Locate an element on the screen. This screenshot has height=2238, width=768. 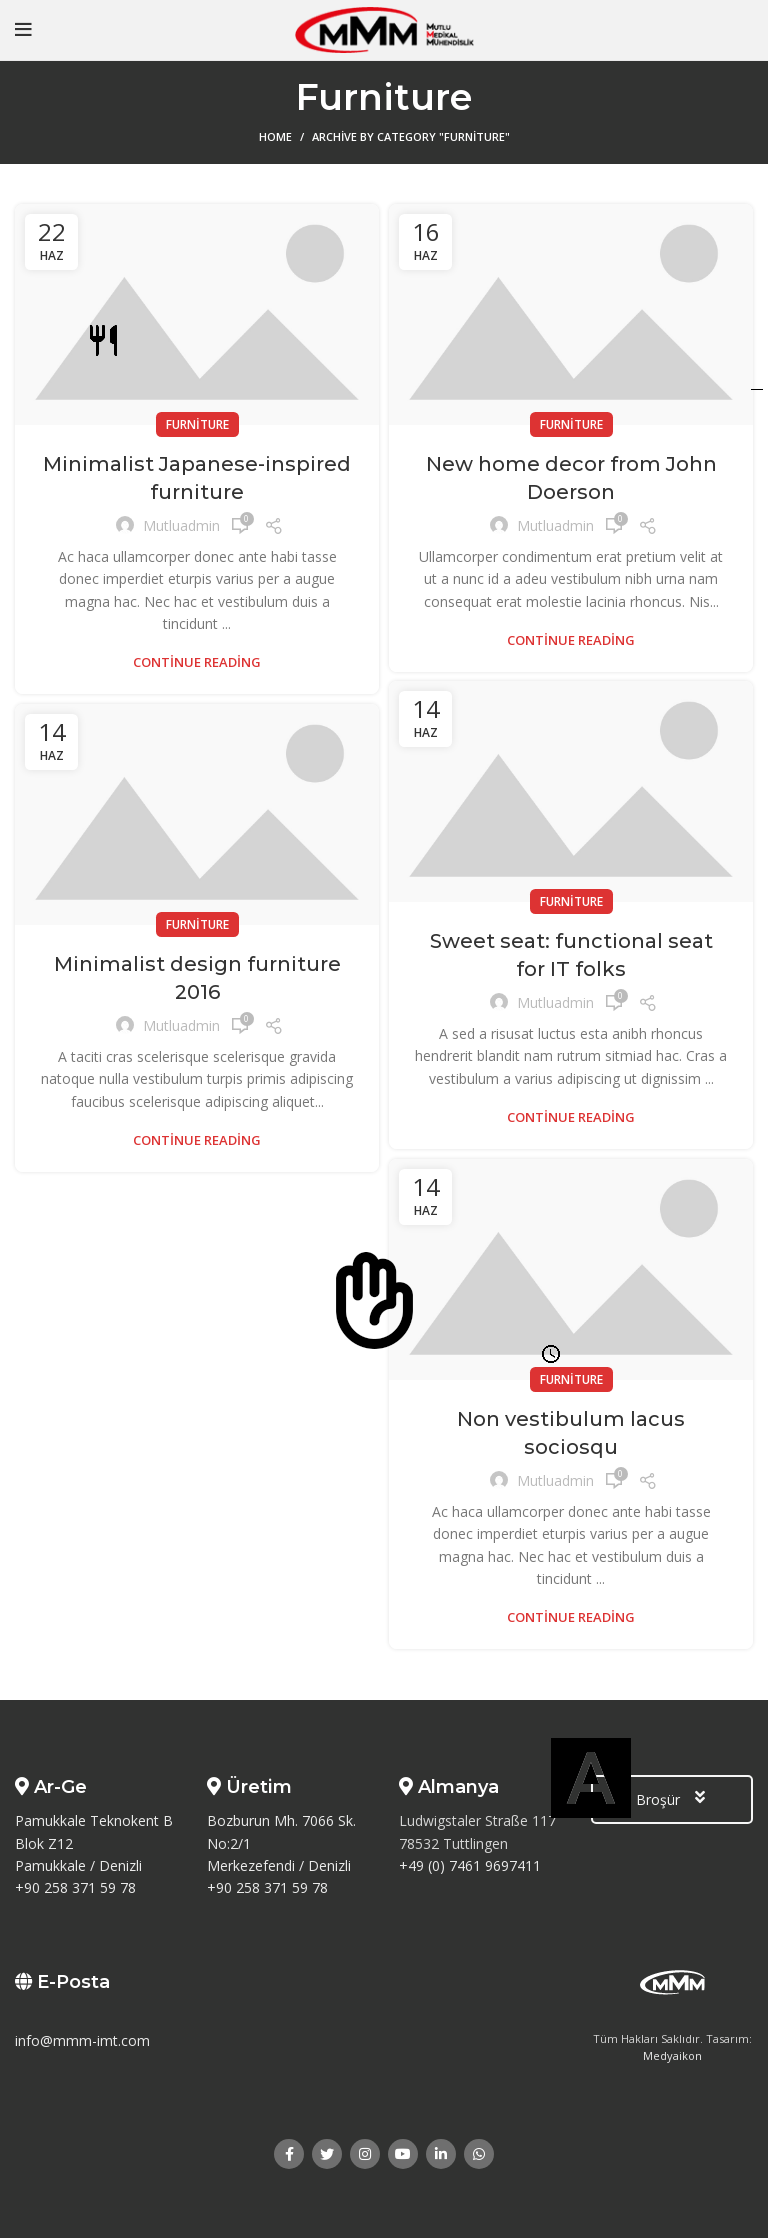
maximize window to full screen is located at coordinates (757, 395).